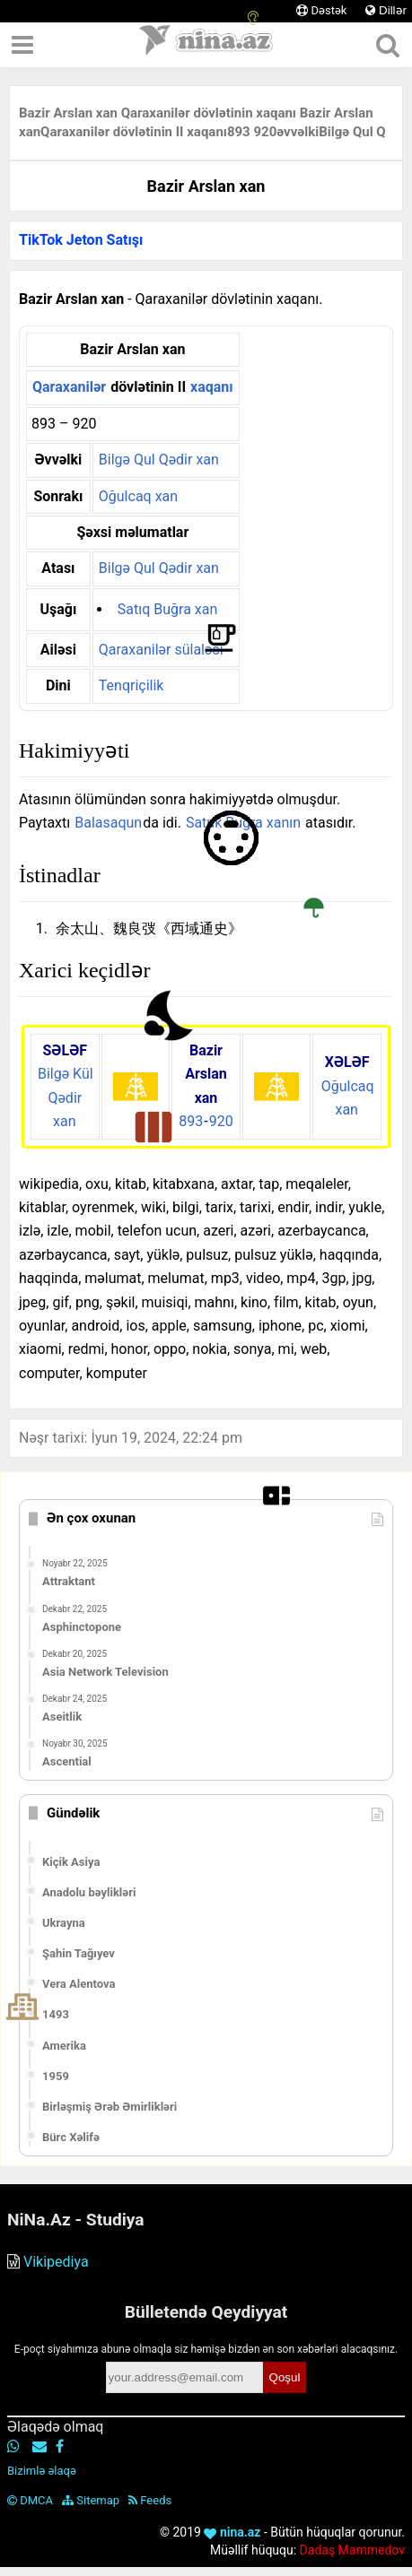  I want to click on switch to column view layout, so click(153, 1127).